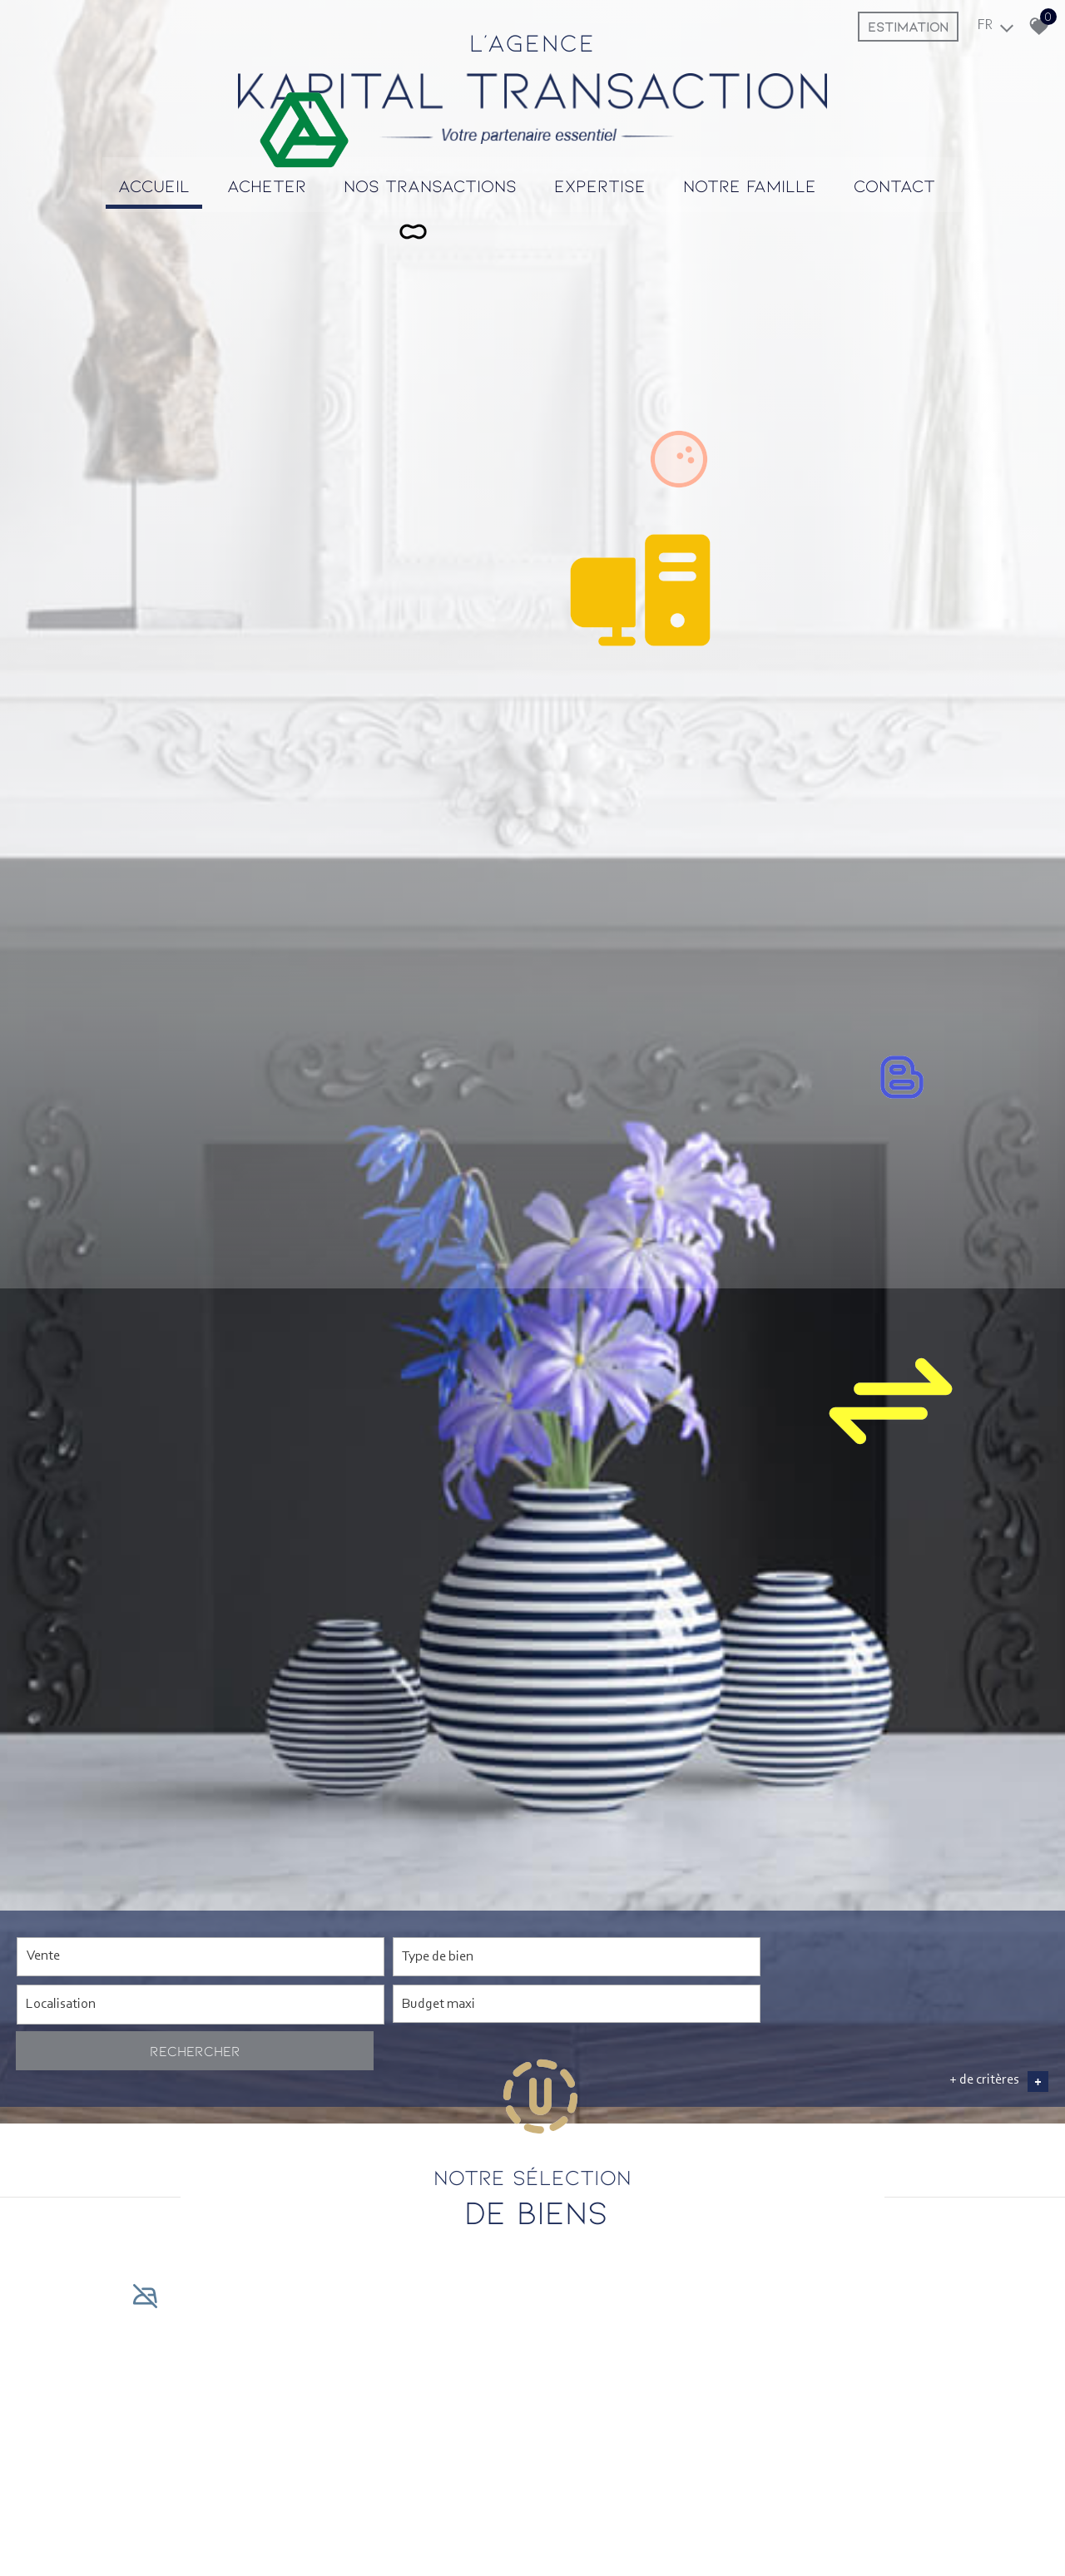 The width and height of the screenshot is (1065, 2576). Describe the element at coordinates (304, 127) in the screenshot. I see `open Google Drive` at that location.